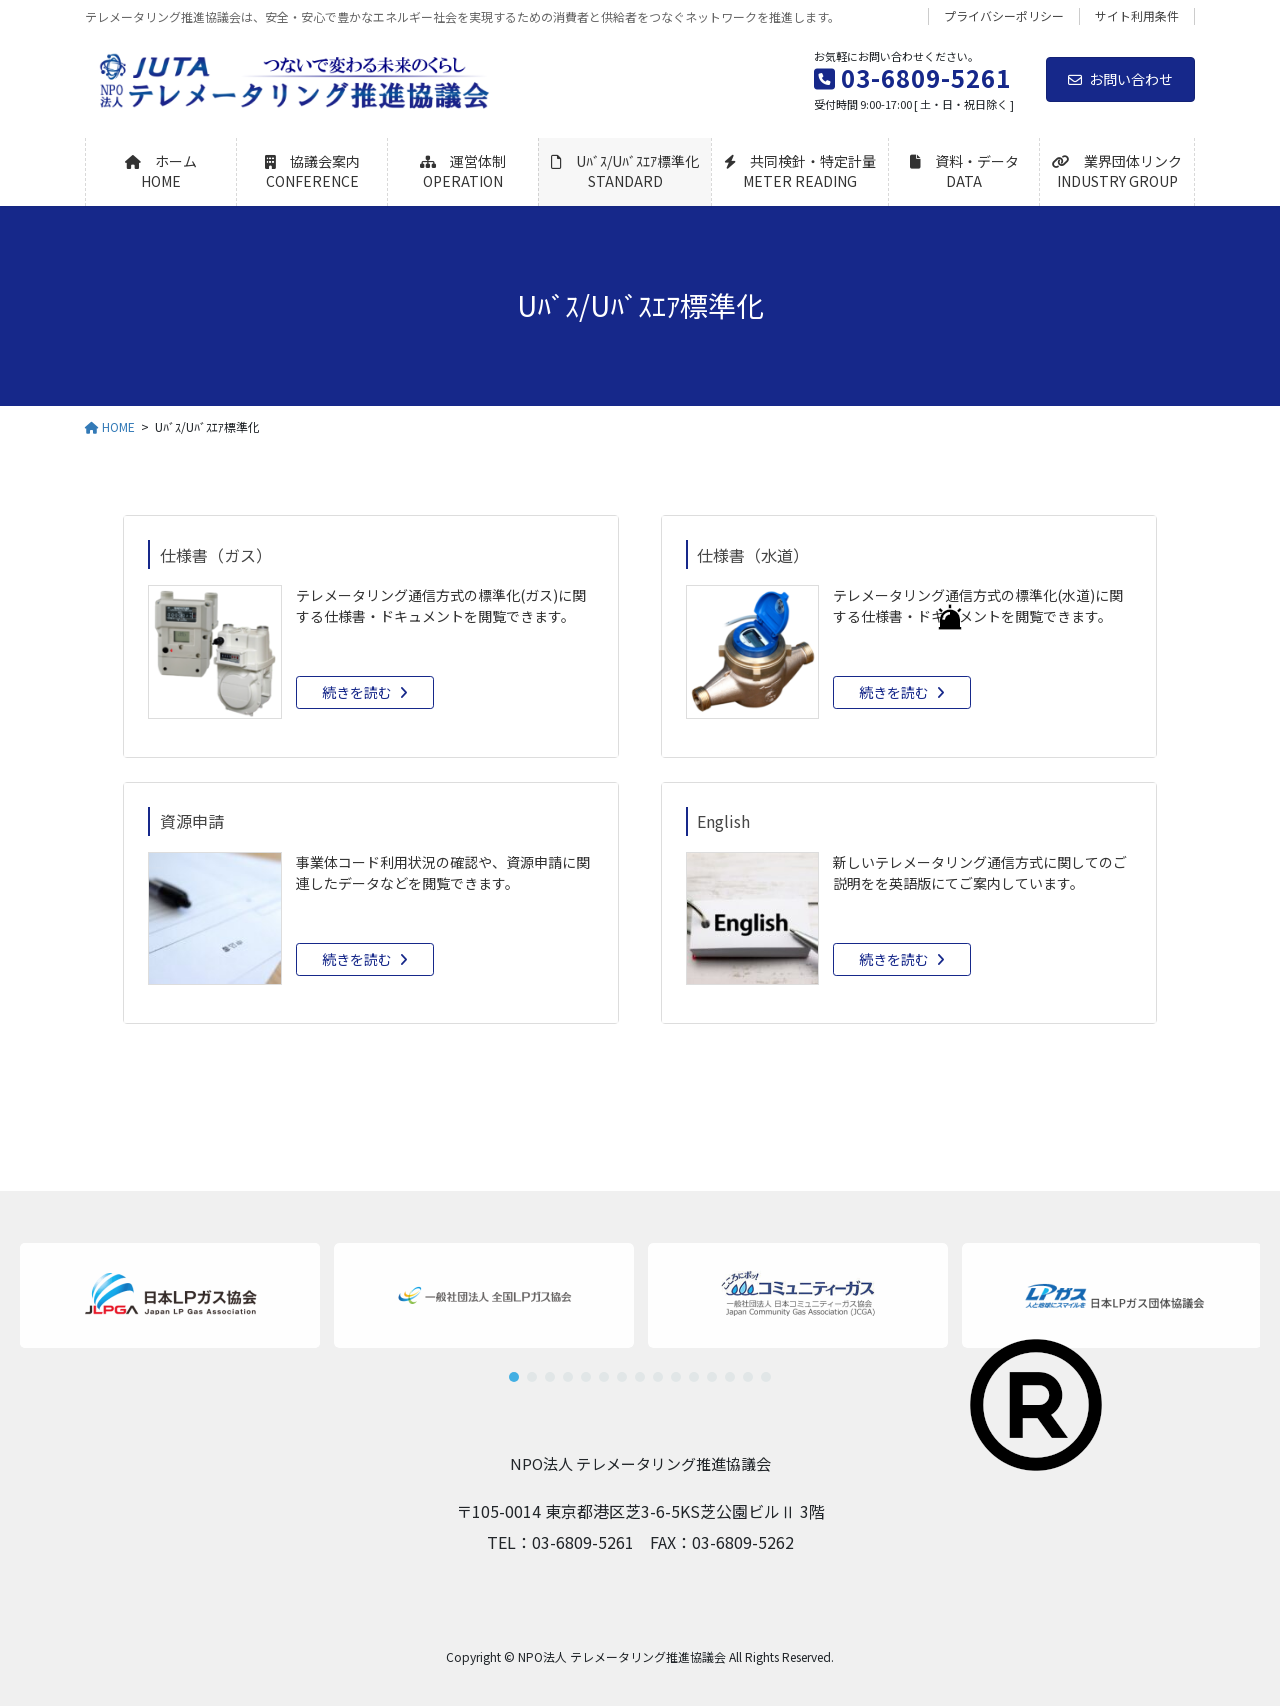  Describe the element at coordinates (950, 617) in the screenshot. I see `indicates a system warning or alert` at that location.